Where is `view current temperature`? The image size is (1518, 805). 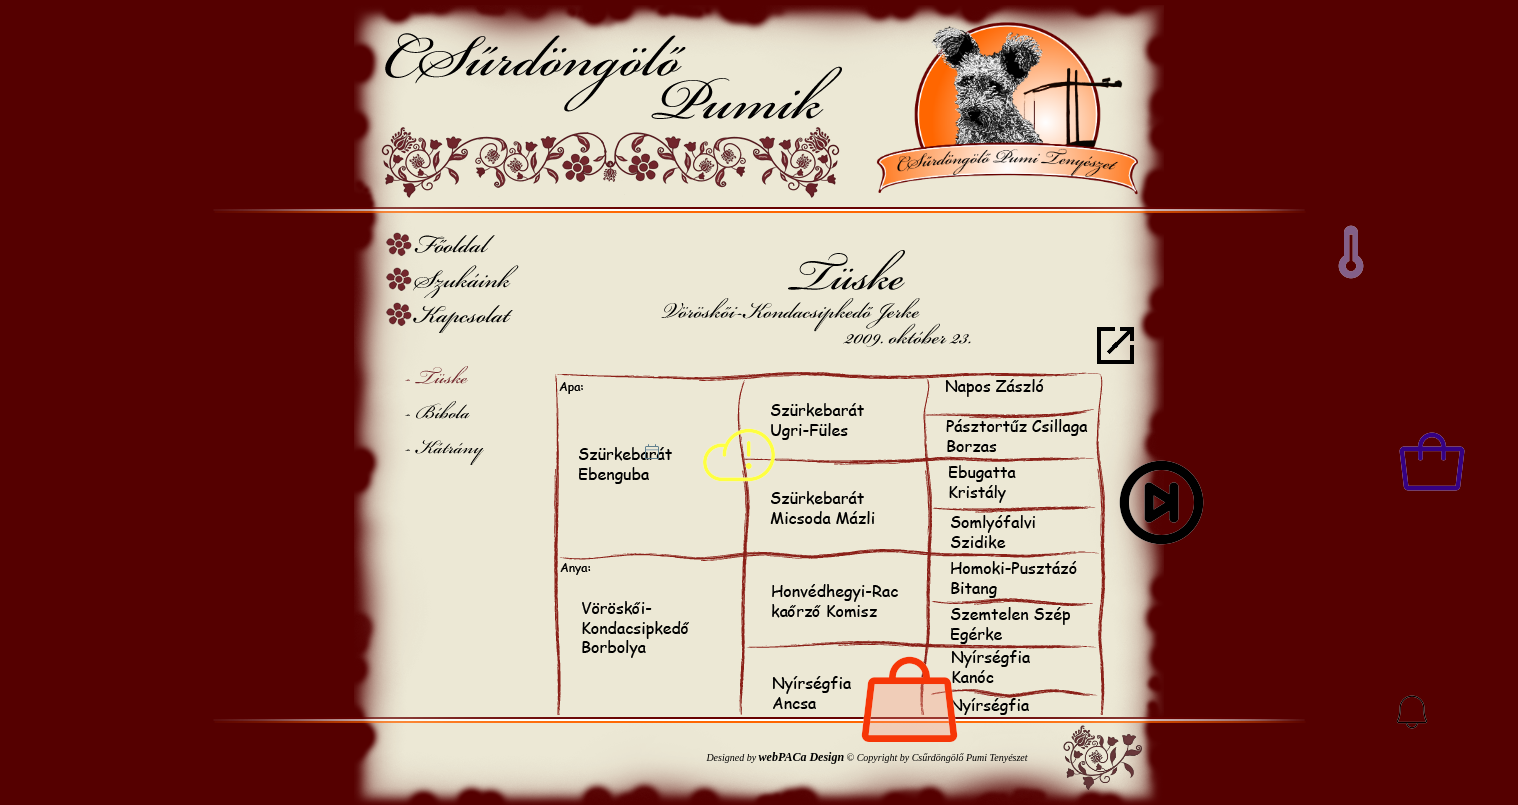
view current temperature is located at coordinates (1351, 252).